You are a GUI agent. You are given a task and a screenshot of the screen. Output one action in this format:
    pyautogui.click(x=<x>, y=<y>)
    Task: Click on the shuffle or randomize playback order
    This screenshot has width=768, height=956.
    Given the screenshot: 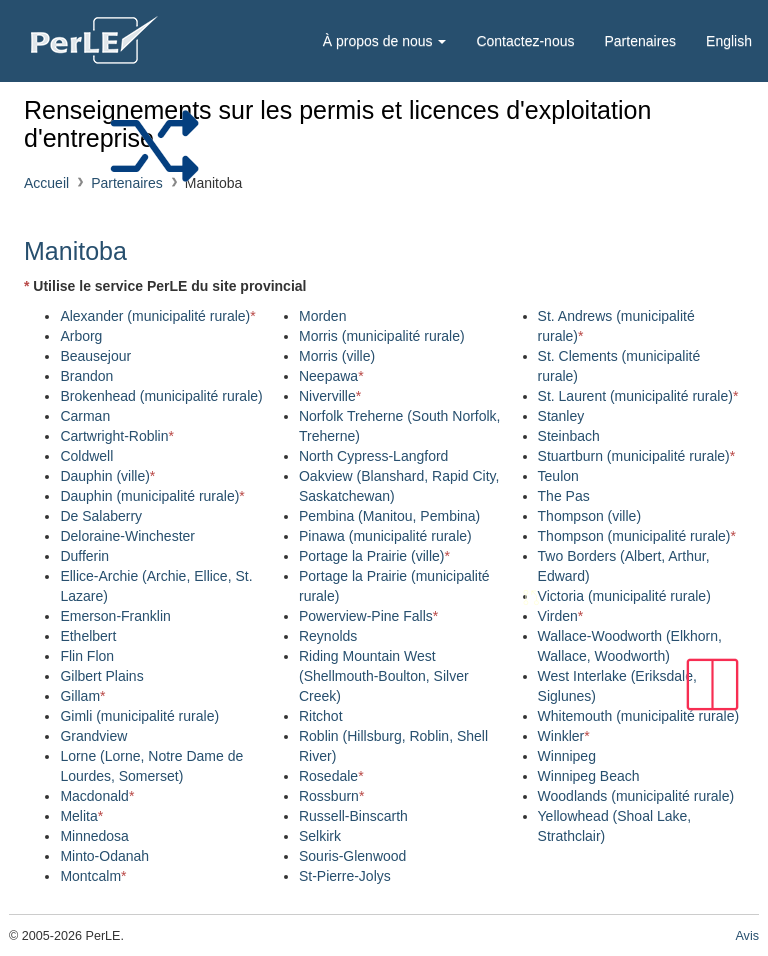 What is the action you would take?
    pyautogui.click(x=153, y=146)
    